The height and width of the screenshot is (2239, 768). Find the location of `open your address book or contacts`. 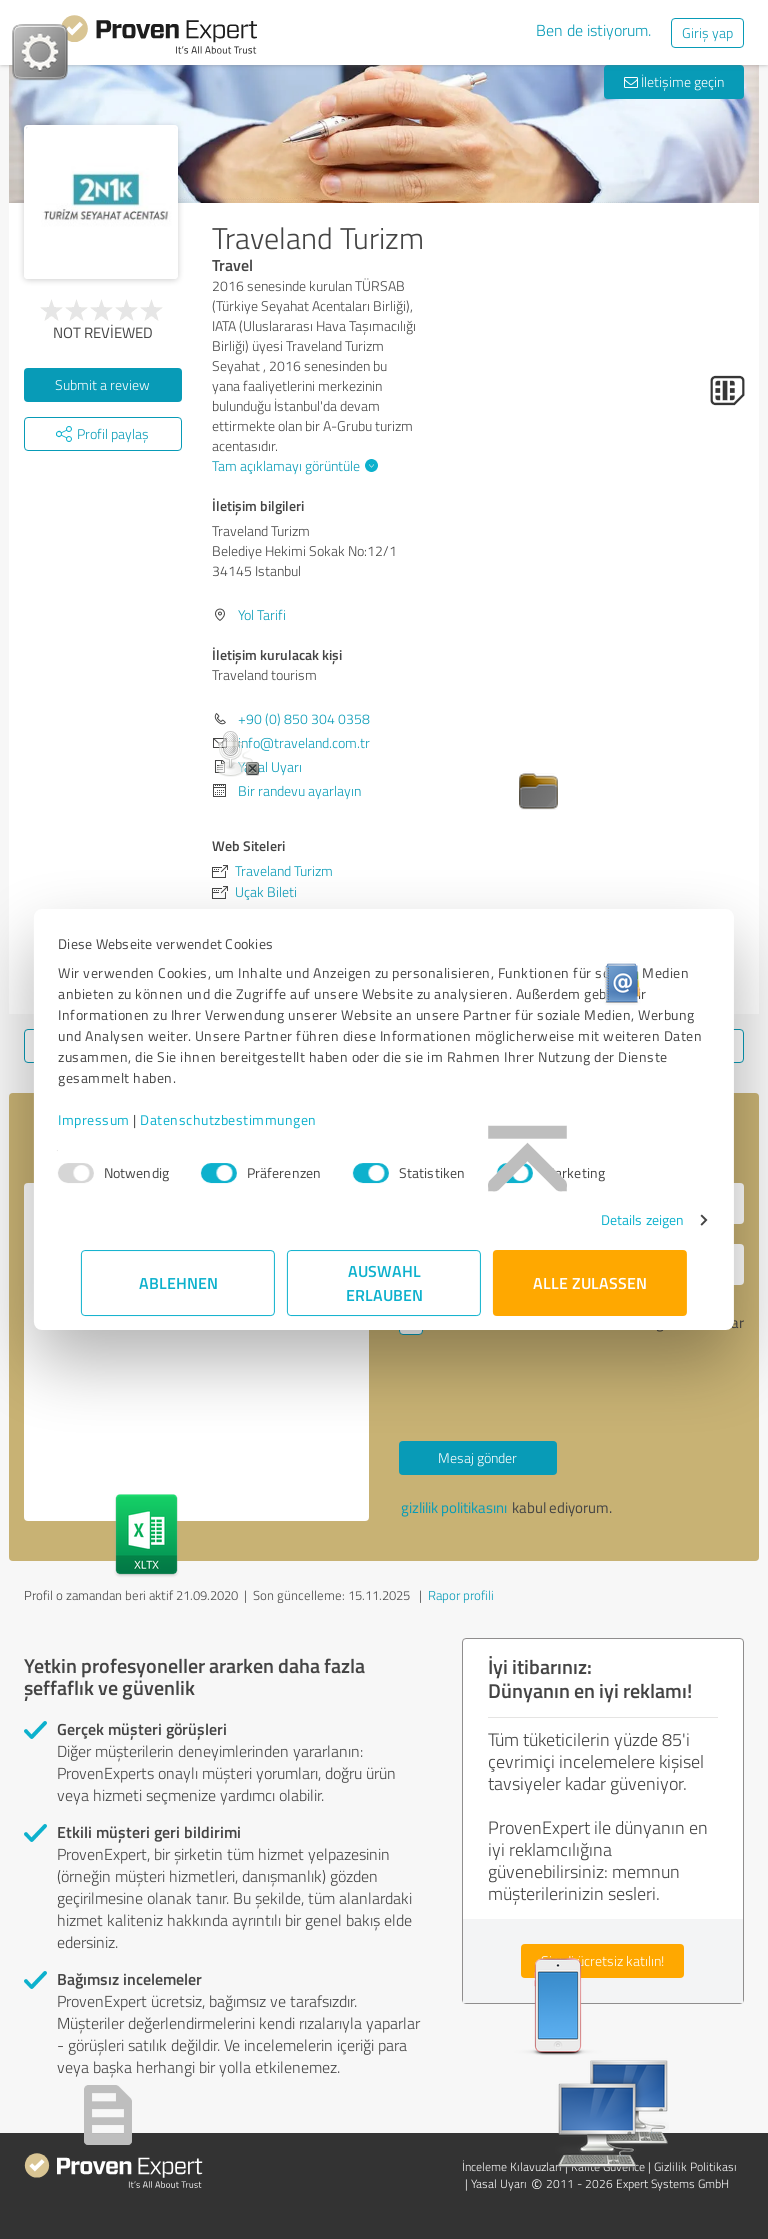

open your address book or contacts is located at coordinates (621, 984).